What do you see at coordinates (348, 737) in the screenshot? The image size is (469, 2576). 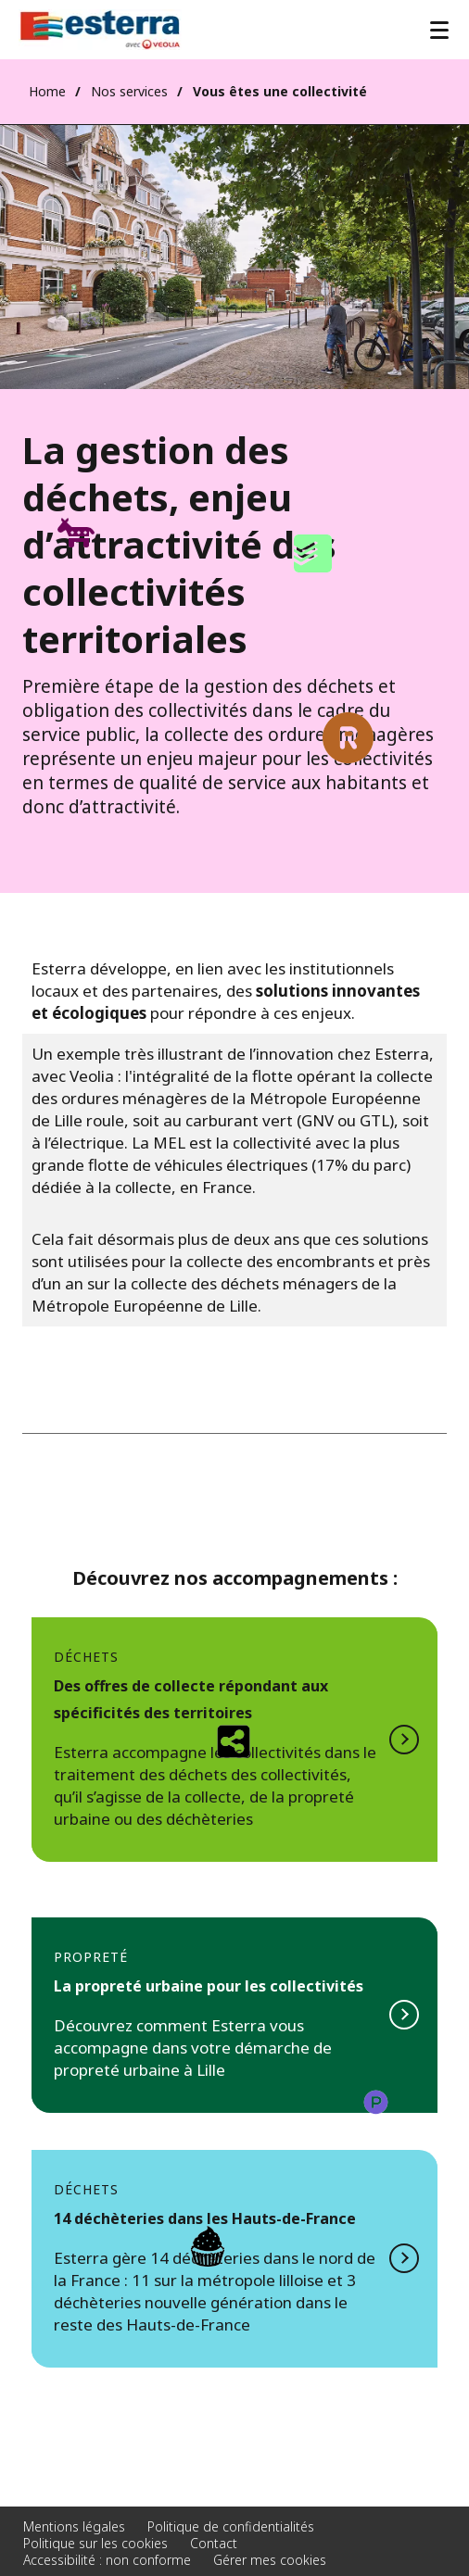 I see `indicates registered trademark status` at bounding box center [348, 737].